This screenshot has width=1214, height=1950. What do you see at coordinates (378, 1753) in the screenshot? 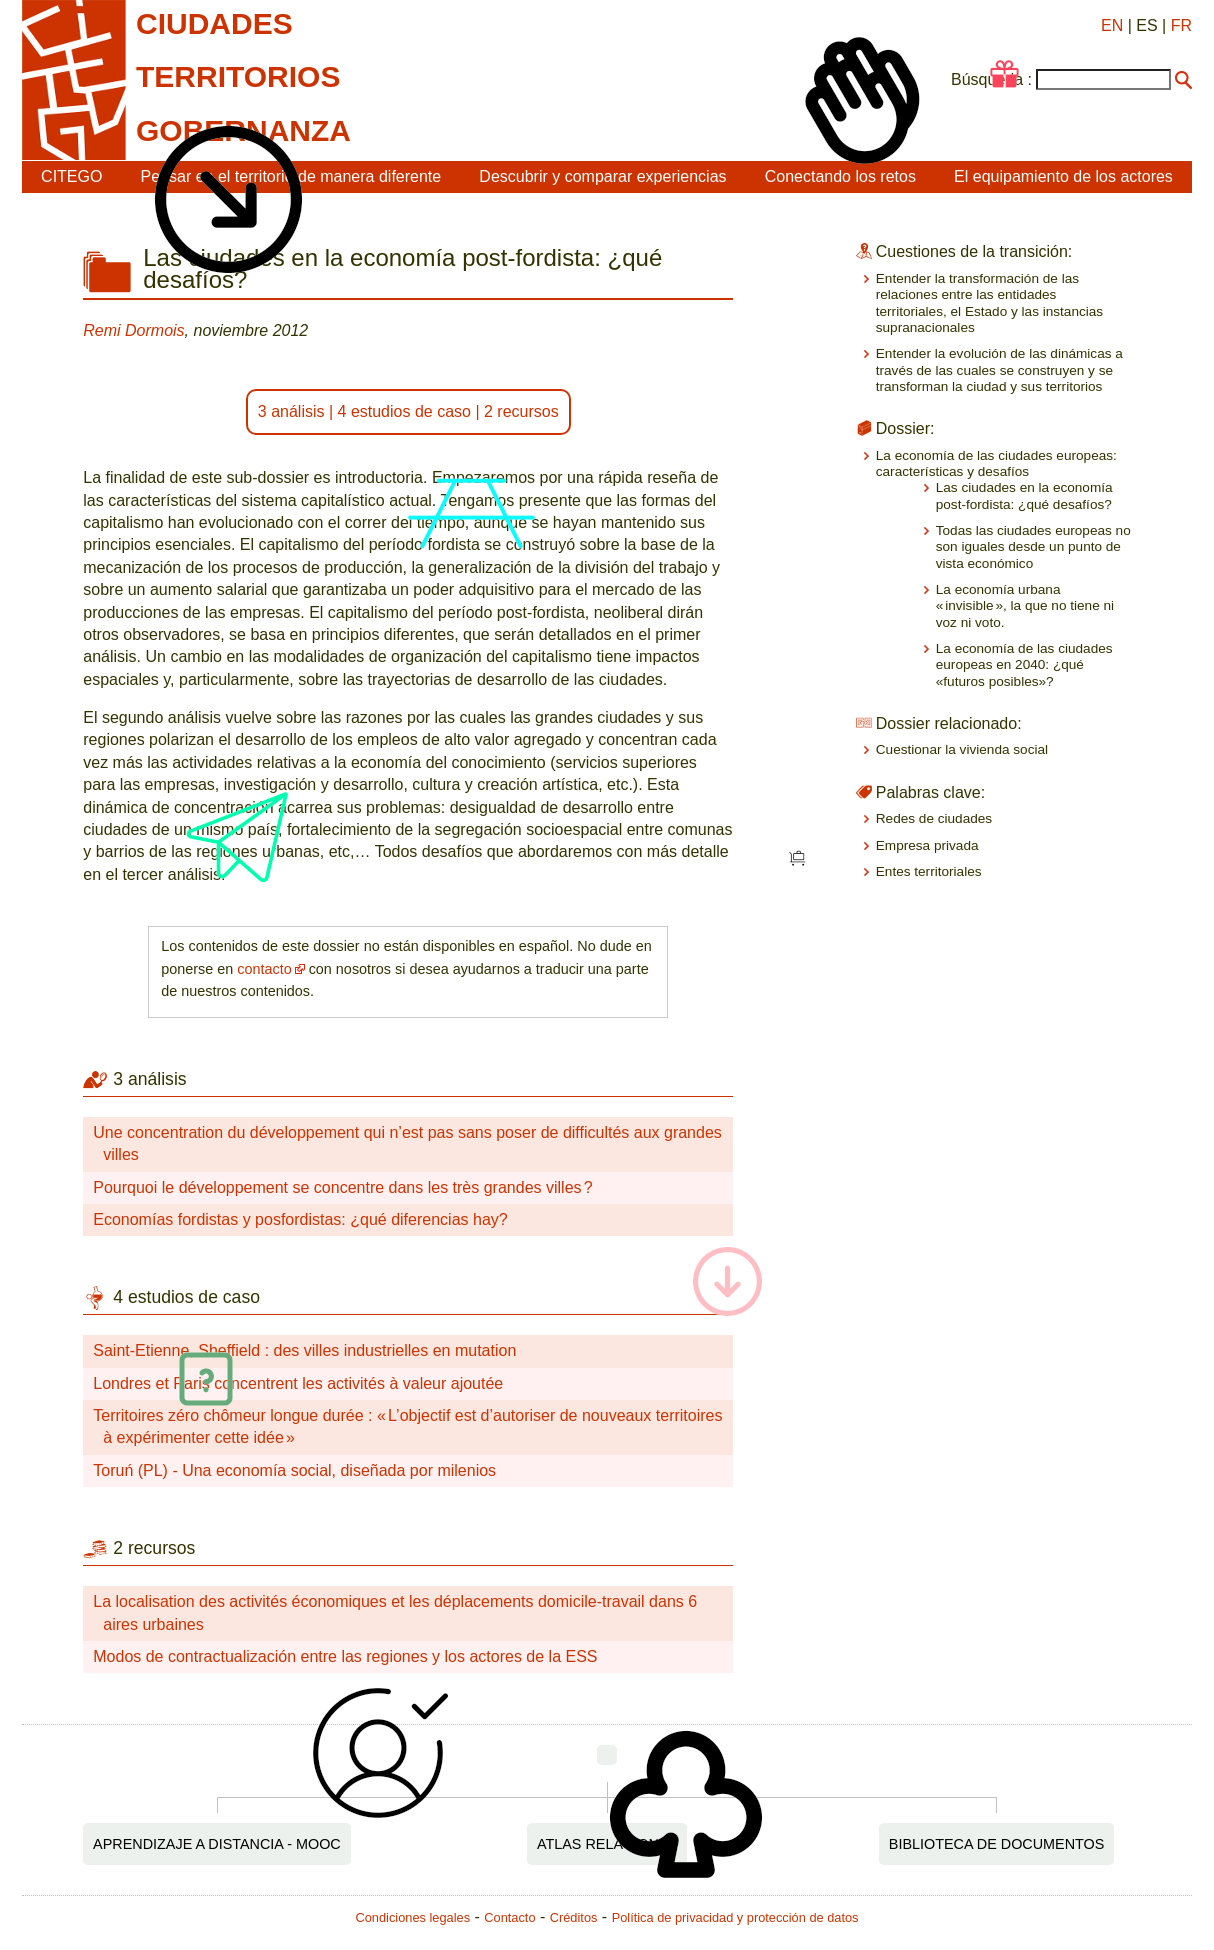
I see `verified user account` at bounding box center [378, 1753].